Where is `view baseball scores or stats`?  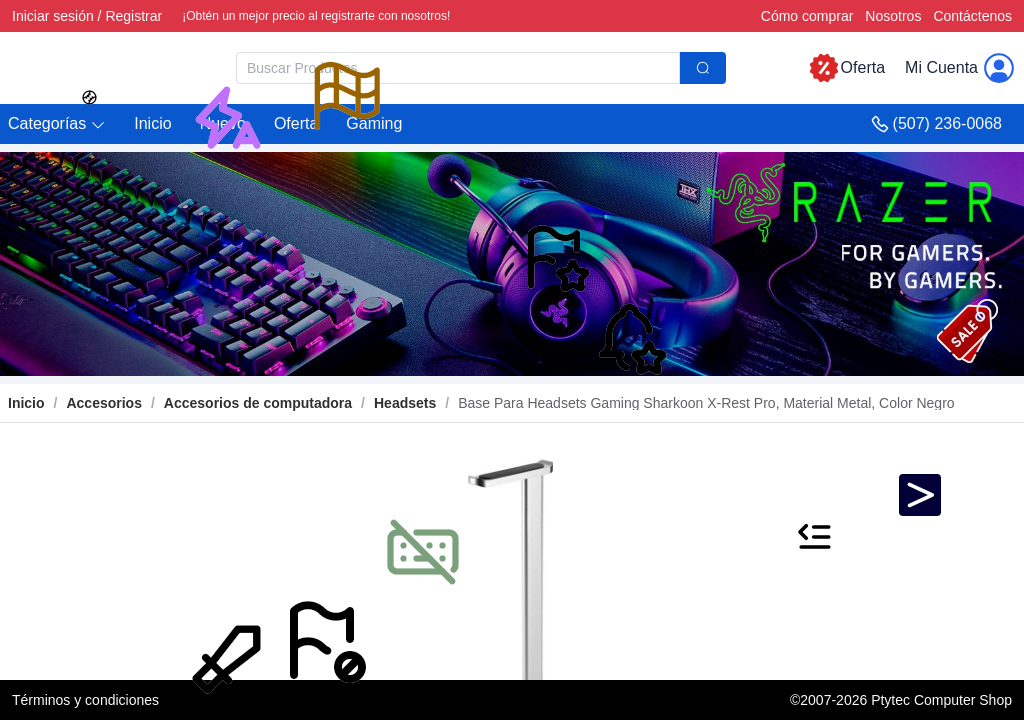
view baseball scores or stats is located at coordinates (89, 97).